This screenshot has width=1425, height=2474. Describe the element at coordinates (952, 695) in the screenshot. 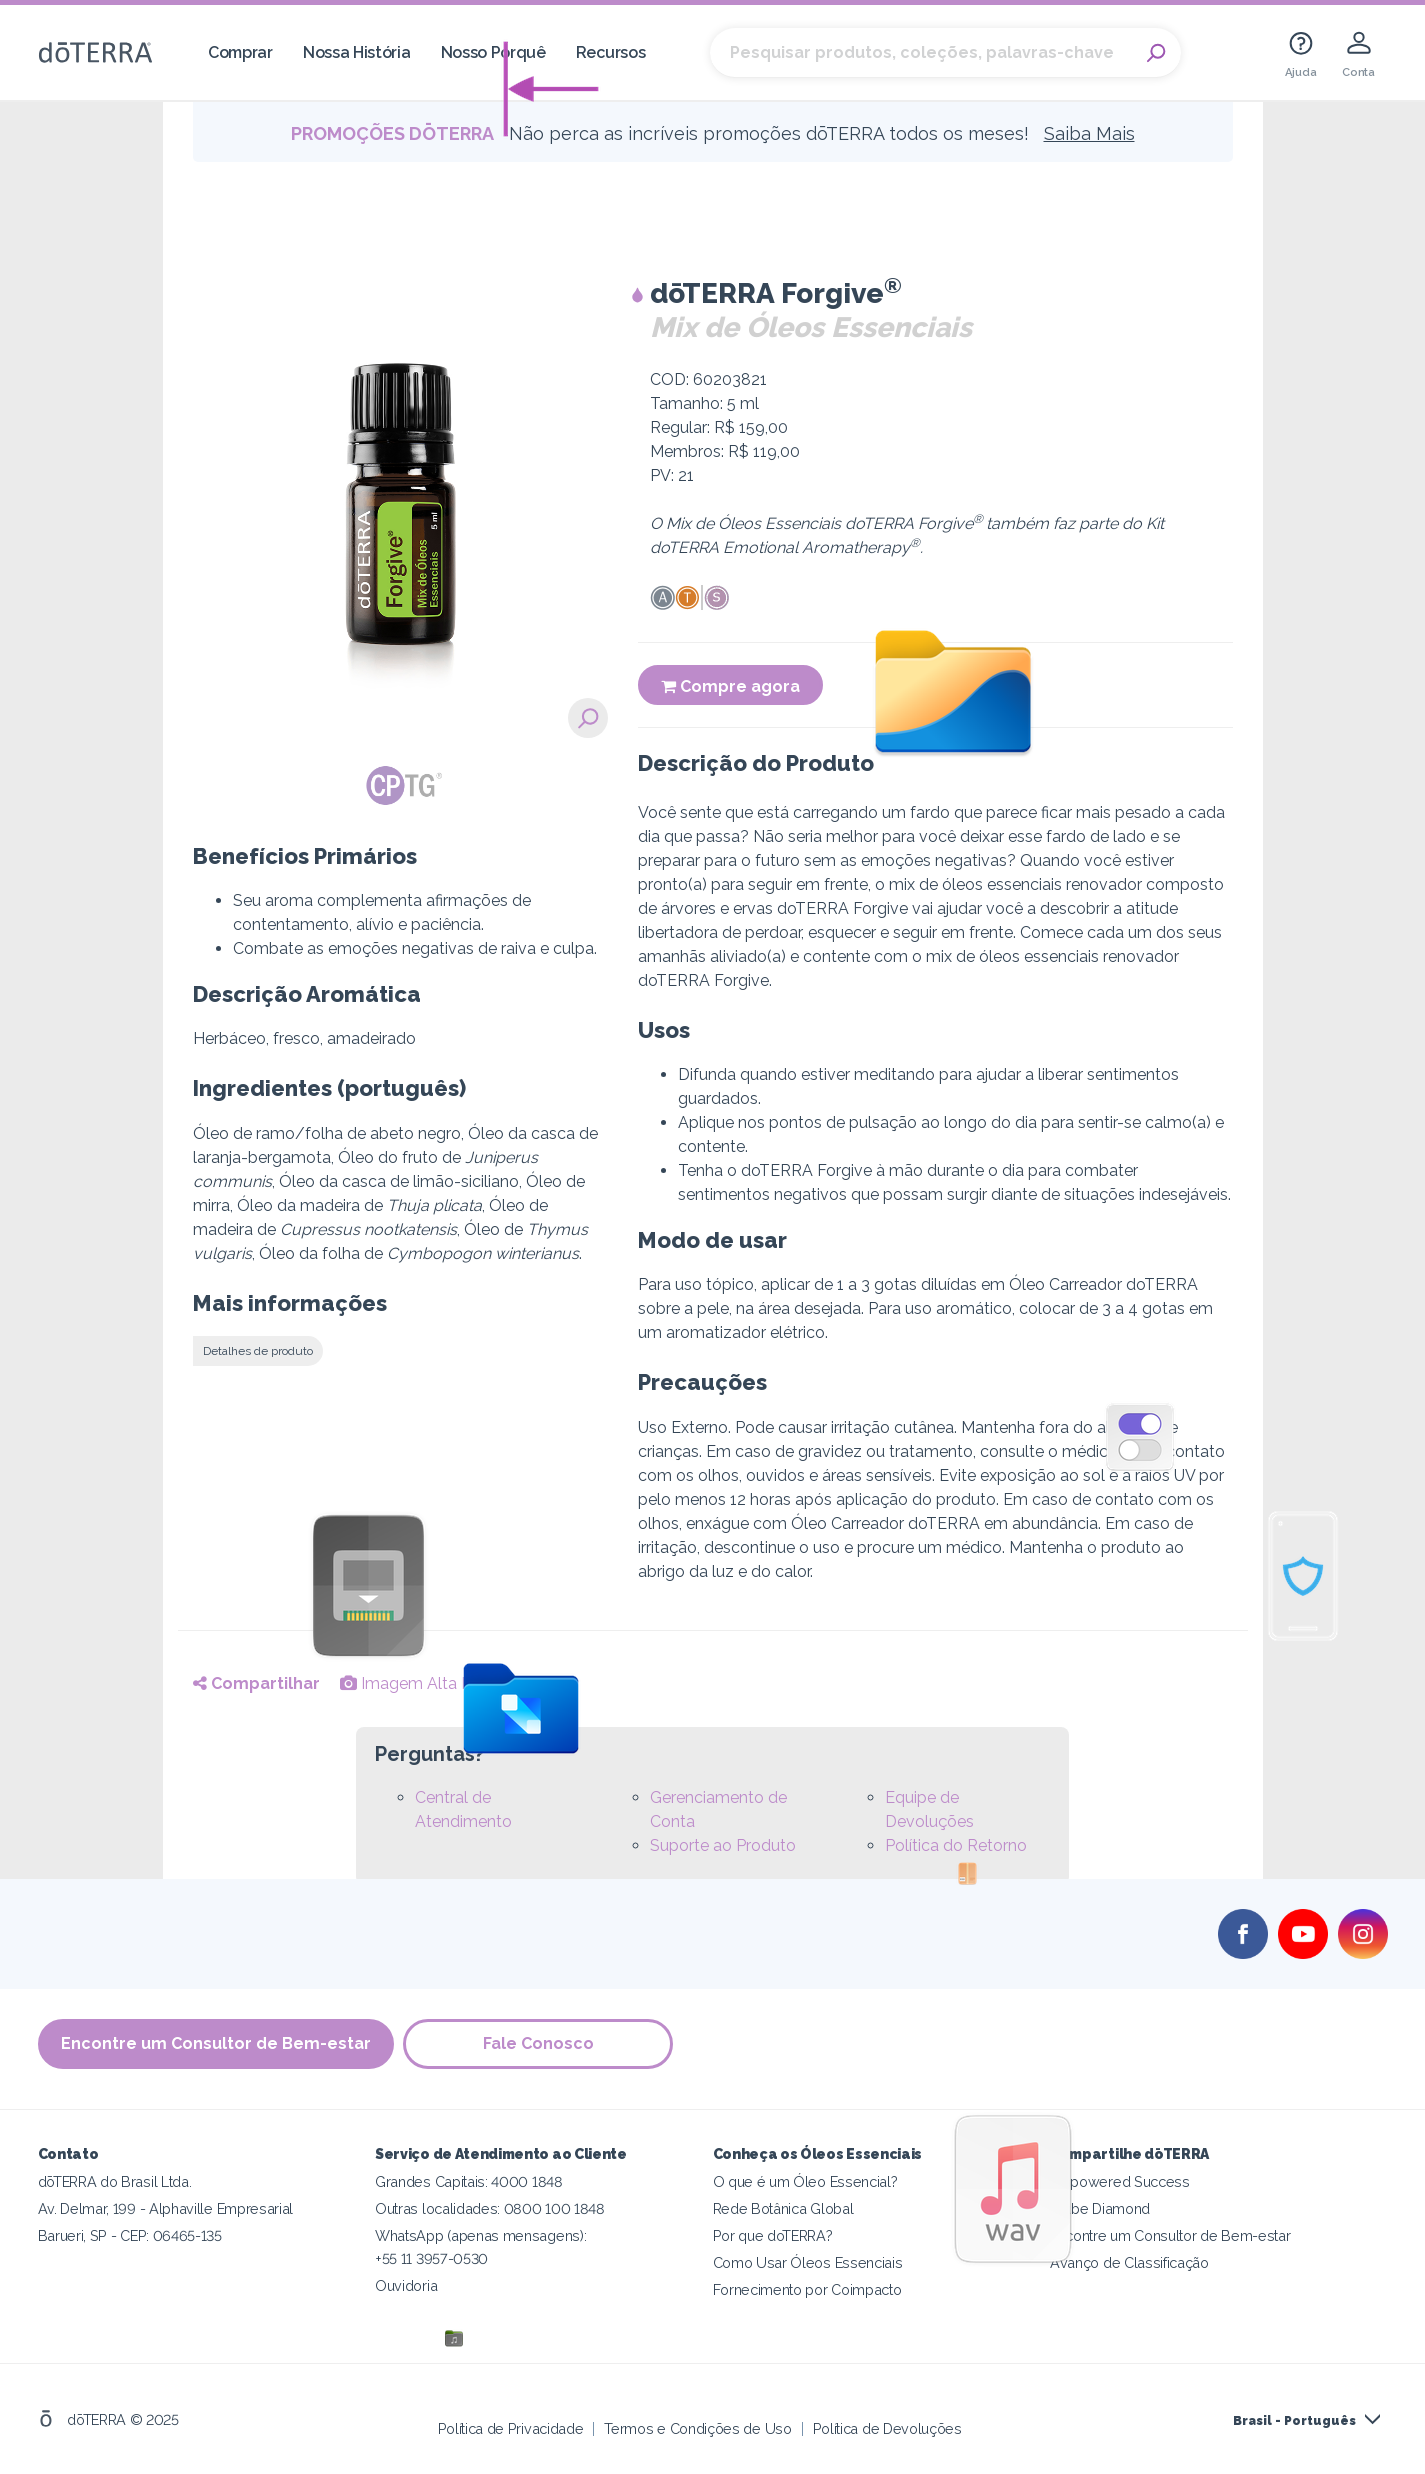

I see `open your files folder` at that location.